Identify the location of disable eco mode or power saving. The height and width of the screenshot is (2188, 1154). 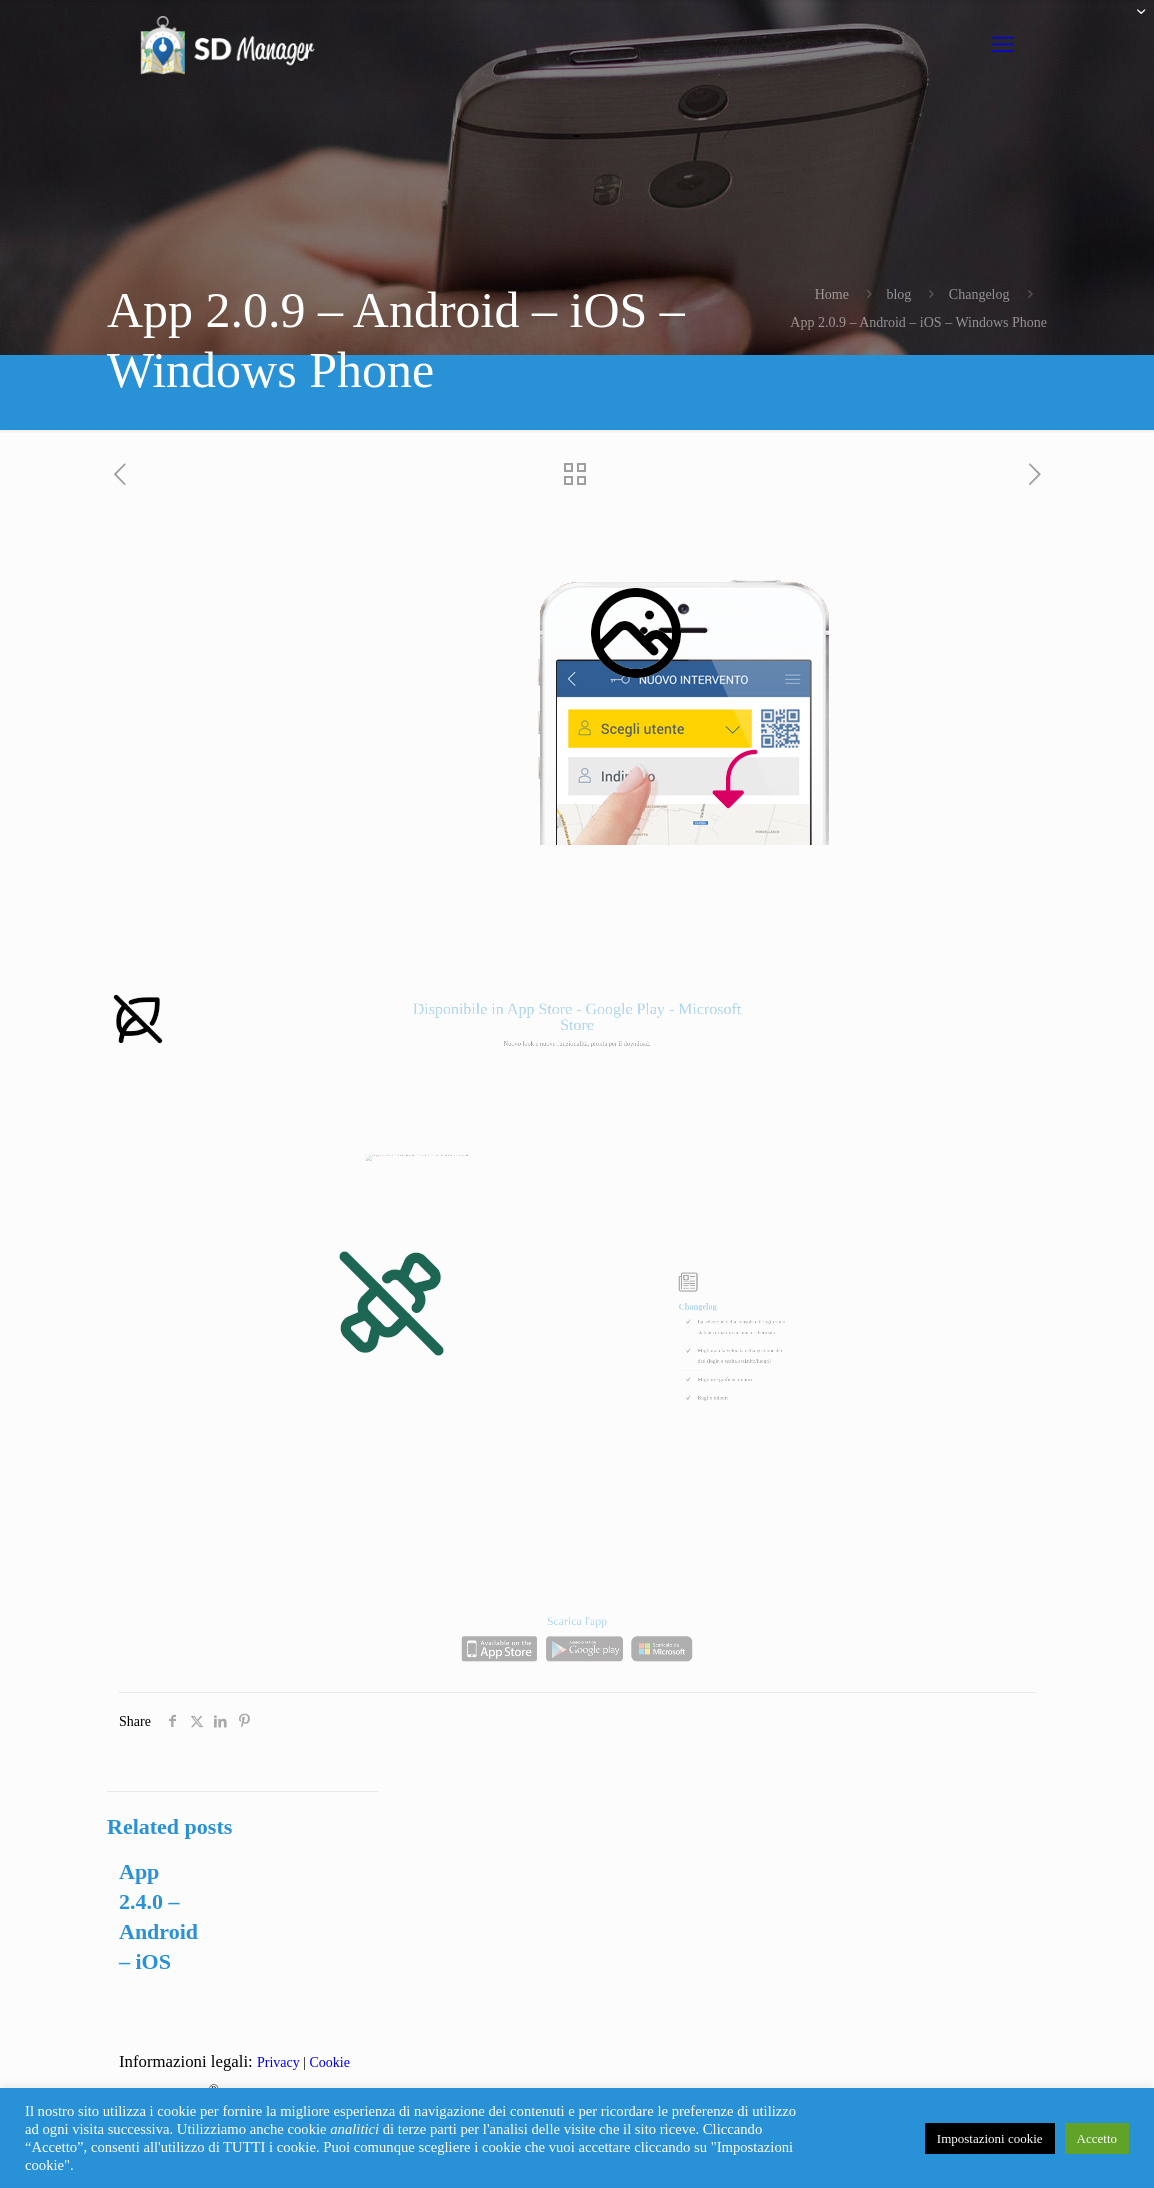
(138, 1019).